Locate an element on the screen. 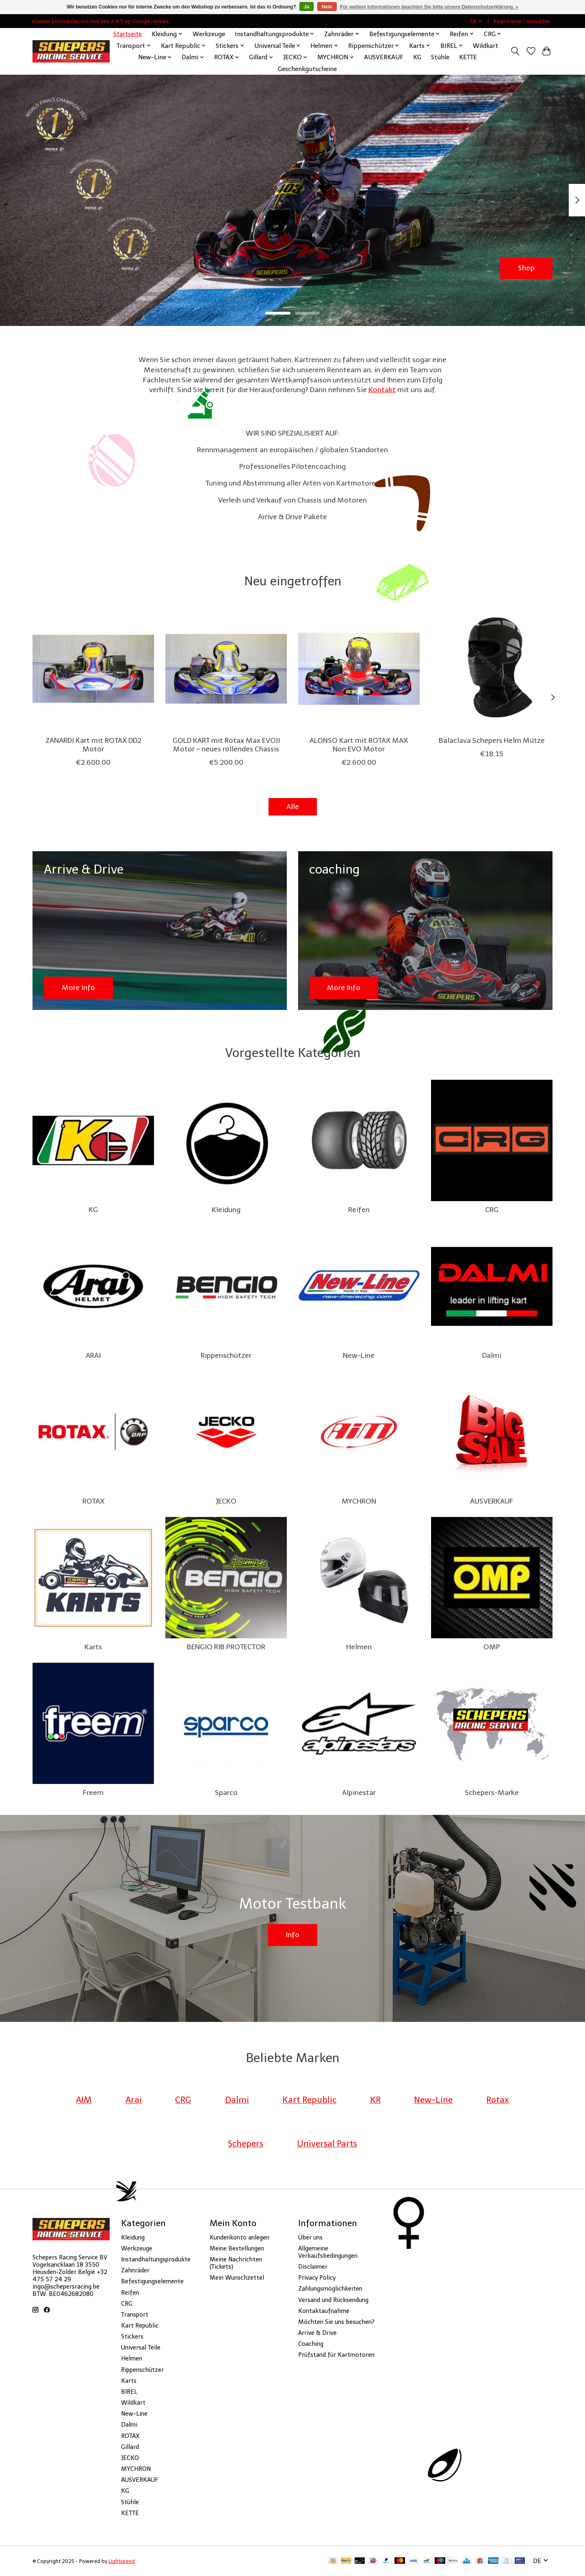 The width and height of the screenshot is (585, 2576). indicates a connection or link between items is located at coordinates (343, 1031).